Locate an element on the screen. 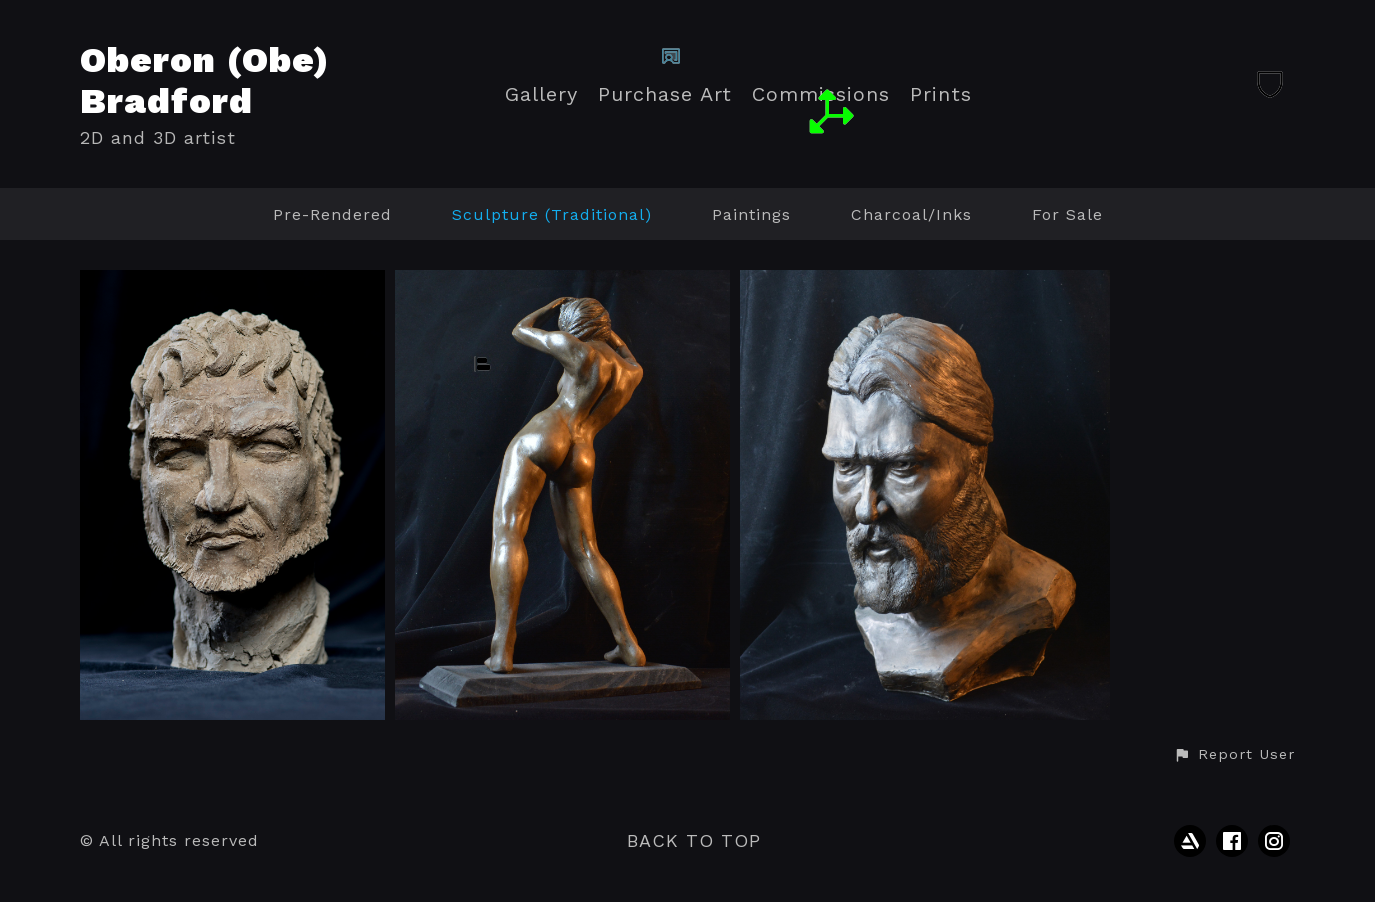 The image size is (1375, 902). access security settings is located at coordinates (1270, 83).